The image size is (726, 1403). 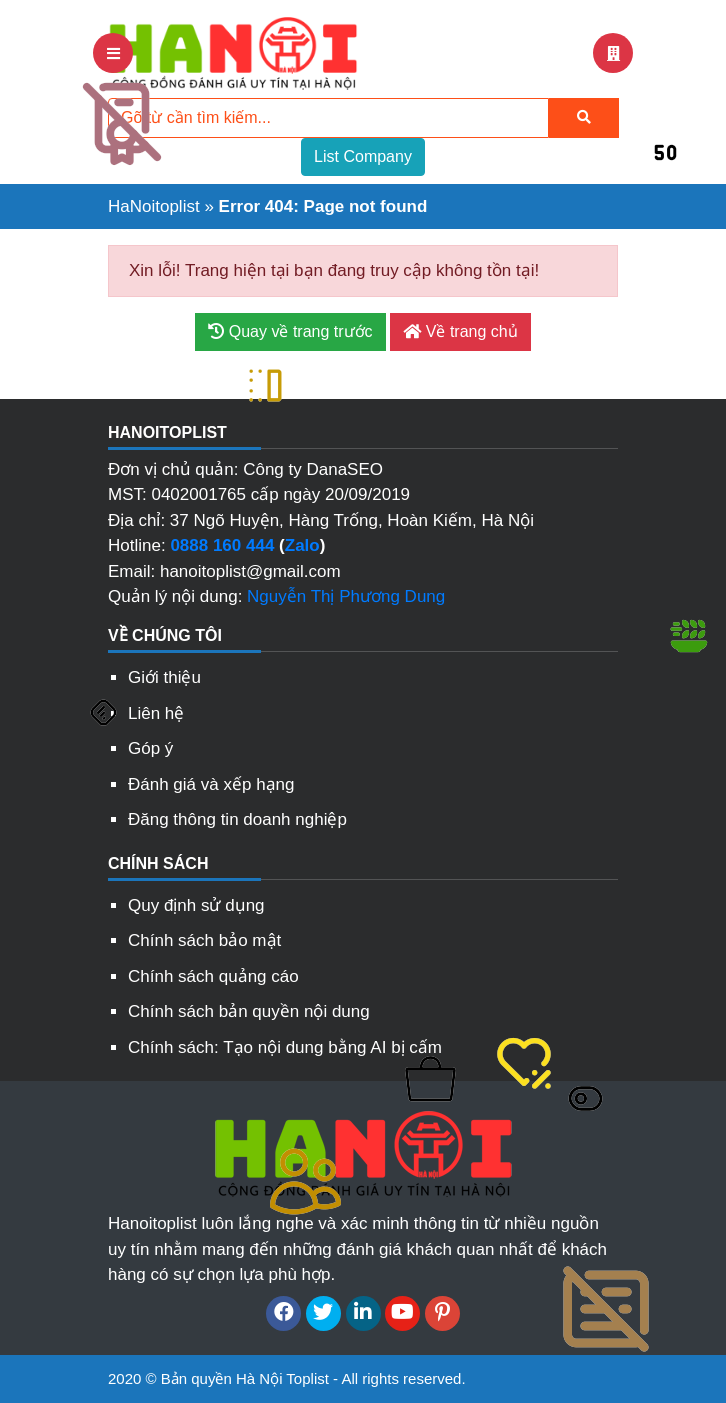 I want to click on indicates a count or quantity of 50, so click(x=665, y=152).